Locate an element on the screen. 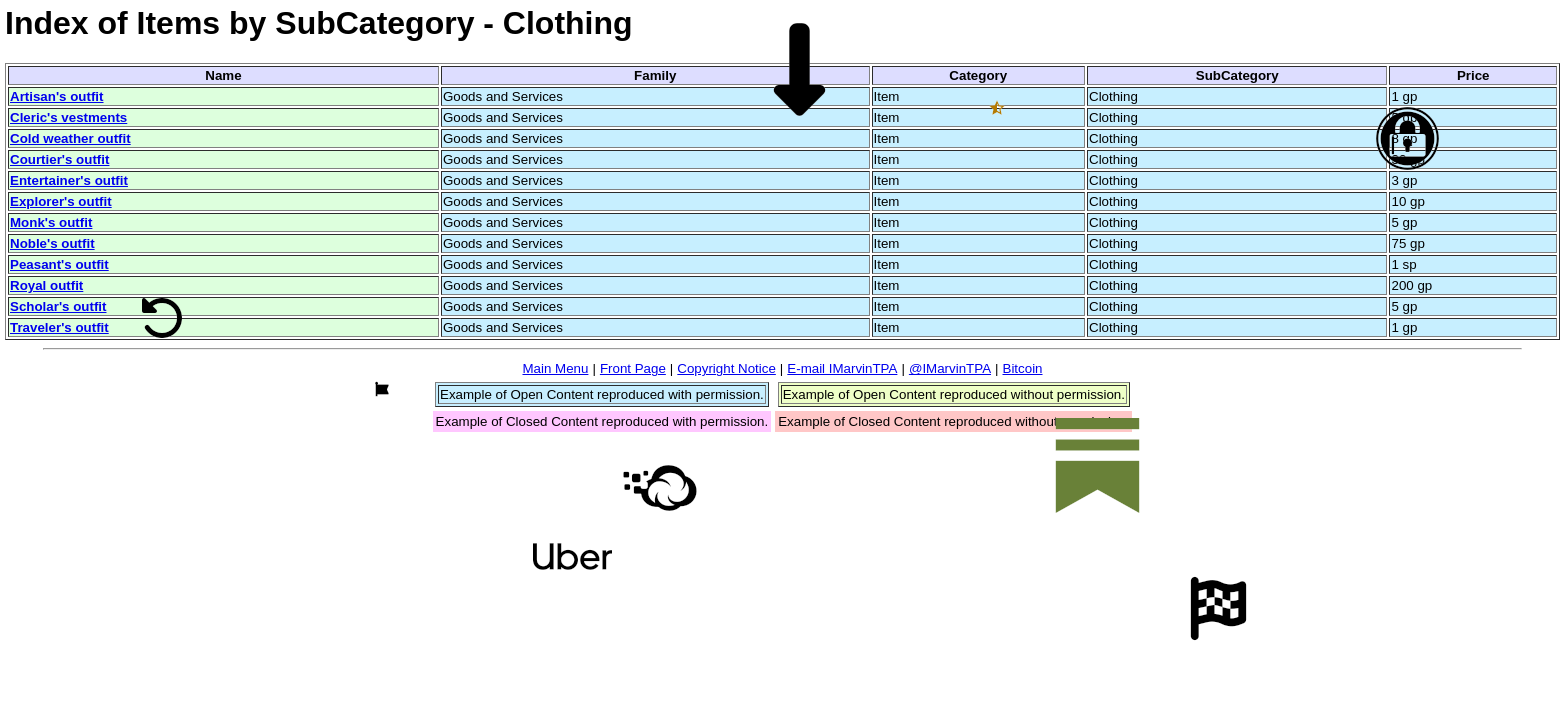  open the Substack app is located at coordinates (1097, 465).